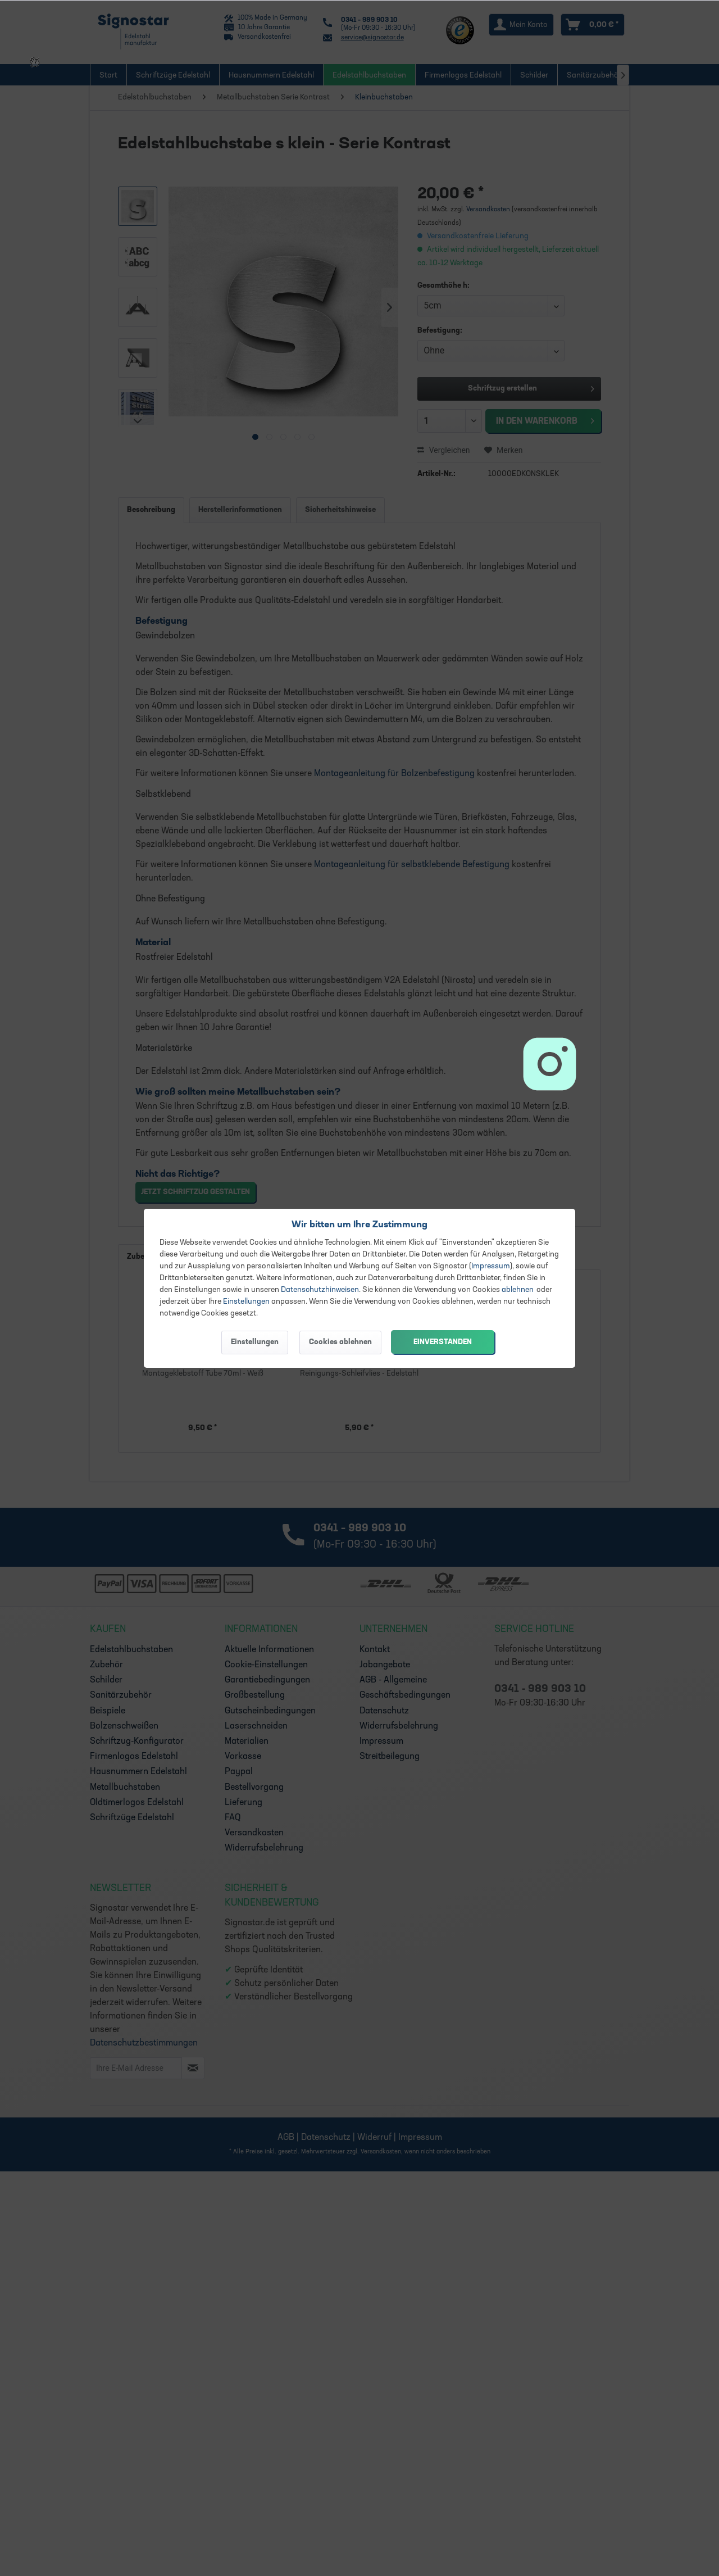 The width and height of the screenshot is (719, 2576). What do you see at coordinates (34, 62) in the screenshot?
I see `send a friendly greeting or wave` at bounding box center [34, 62].